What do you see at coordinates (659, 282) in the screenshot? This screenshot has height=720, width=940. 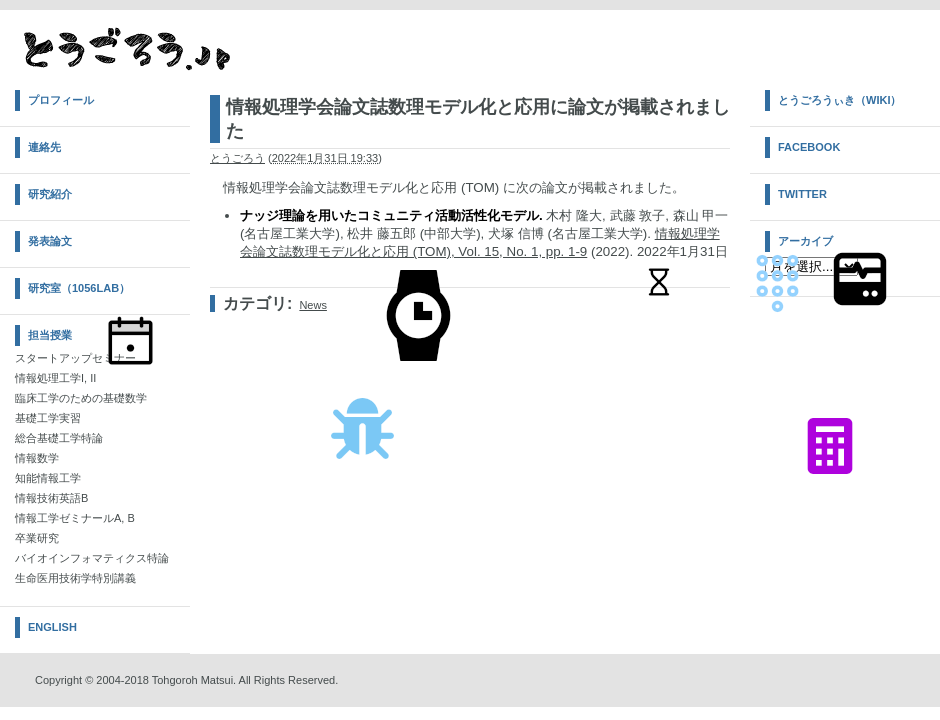 I see `indicates loading or processing in progress` at bounding box center [659, 282].